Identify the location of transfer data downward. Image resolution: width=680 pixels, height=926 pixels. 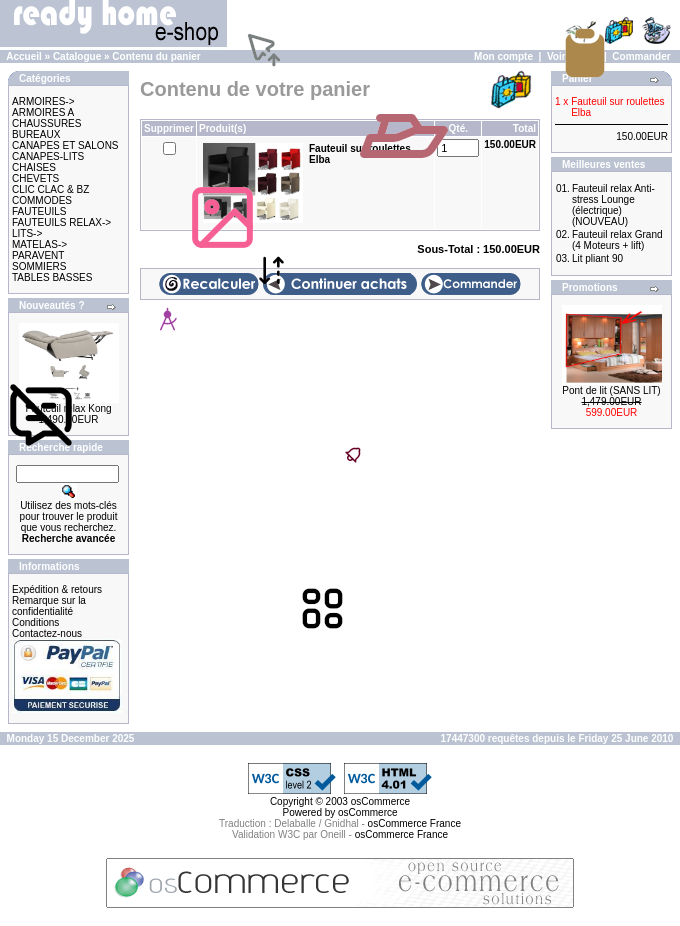
(271, 270).